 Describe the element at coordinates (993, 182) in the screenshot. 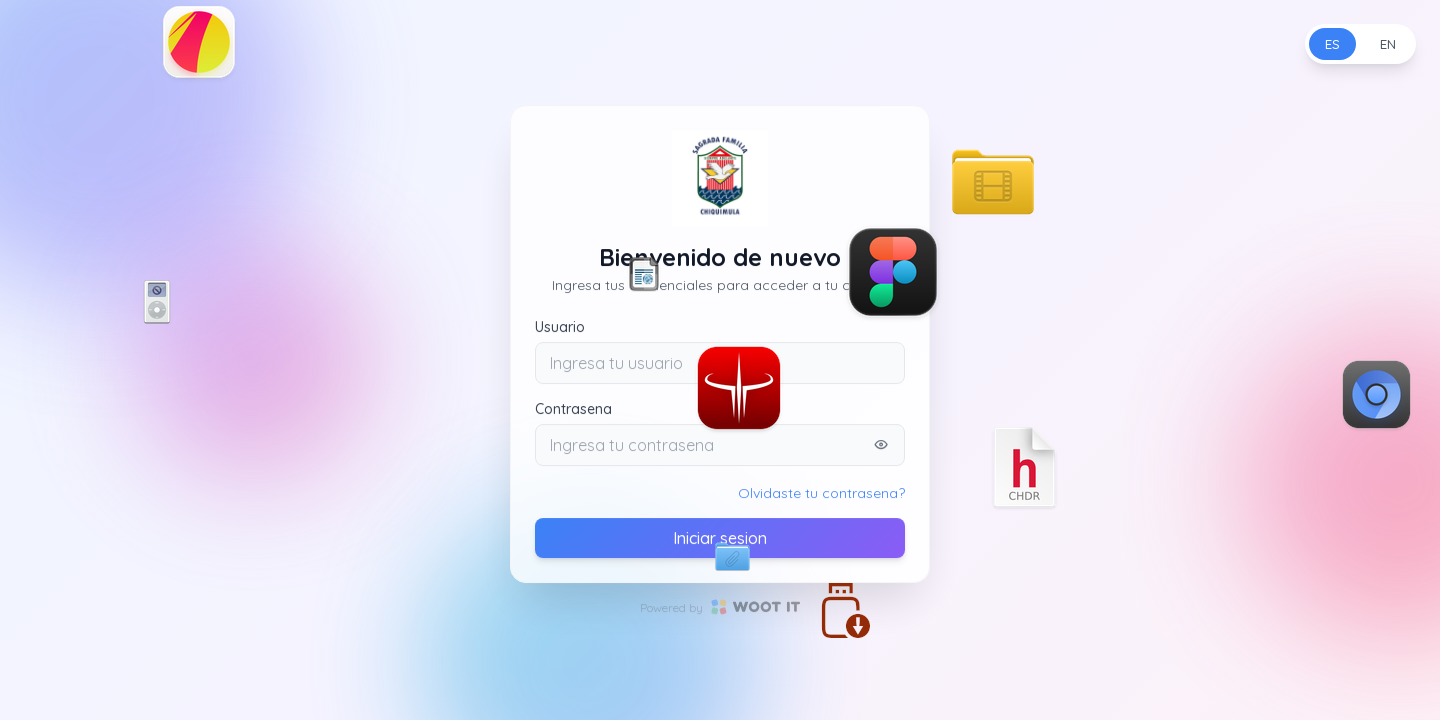

I see `open your videos folder` at that location.